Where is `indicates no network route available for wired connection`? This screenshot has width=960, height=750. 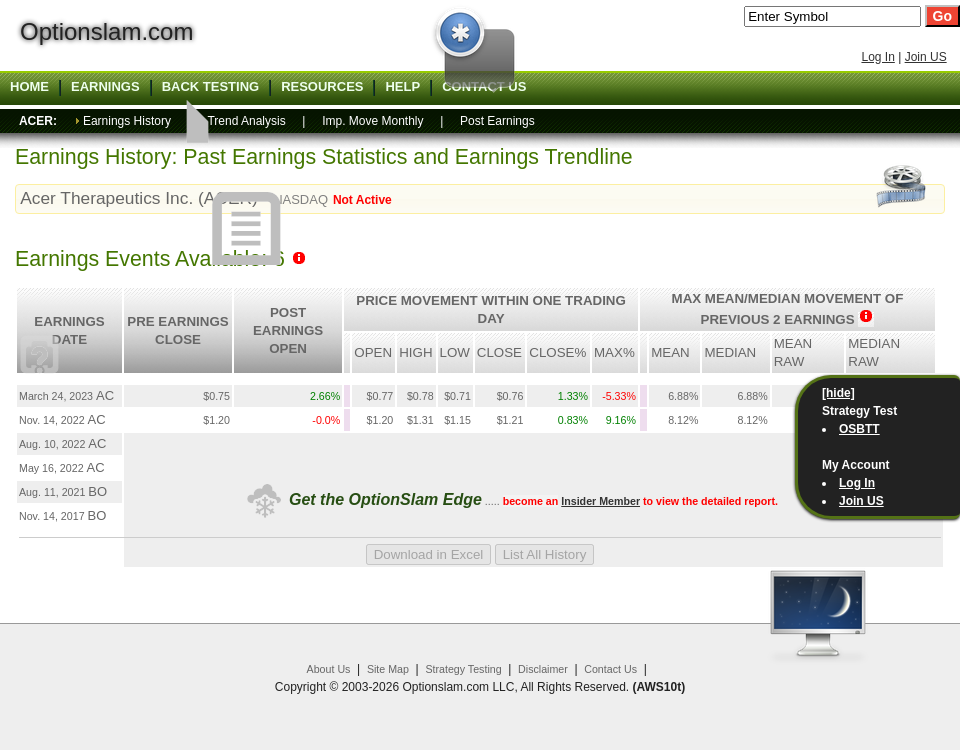
indicates no network route available for wired connection is located at coordinates (39, 354).